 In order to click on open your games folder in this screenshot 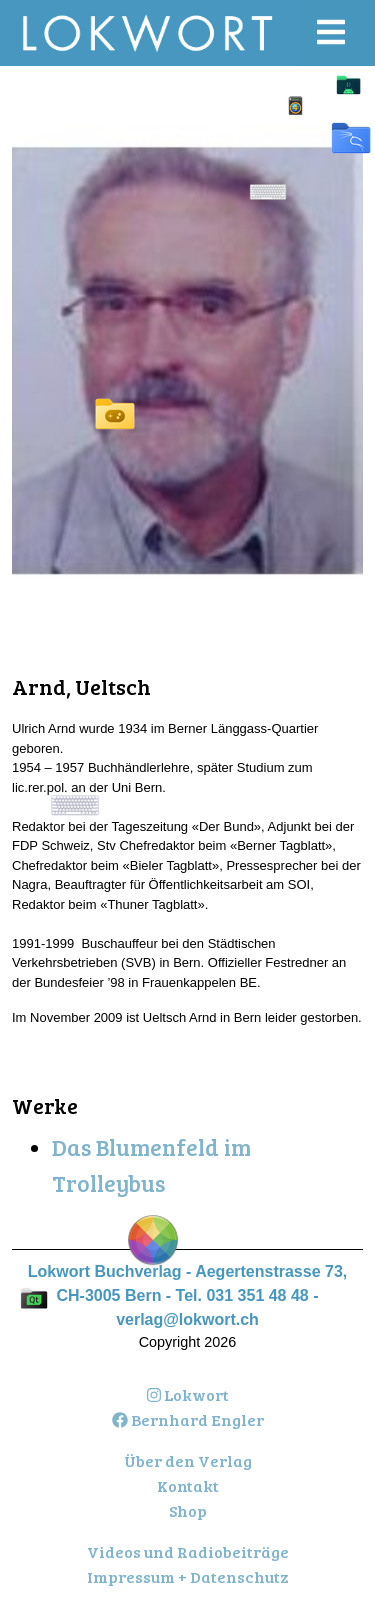, I will do `click(115, 415)`.